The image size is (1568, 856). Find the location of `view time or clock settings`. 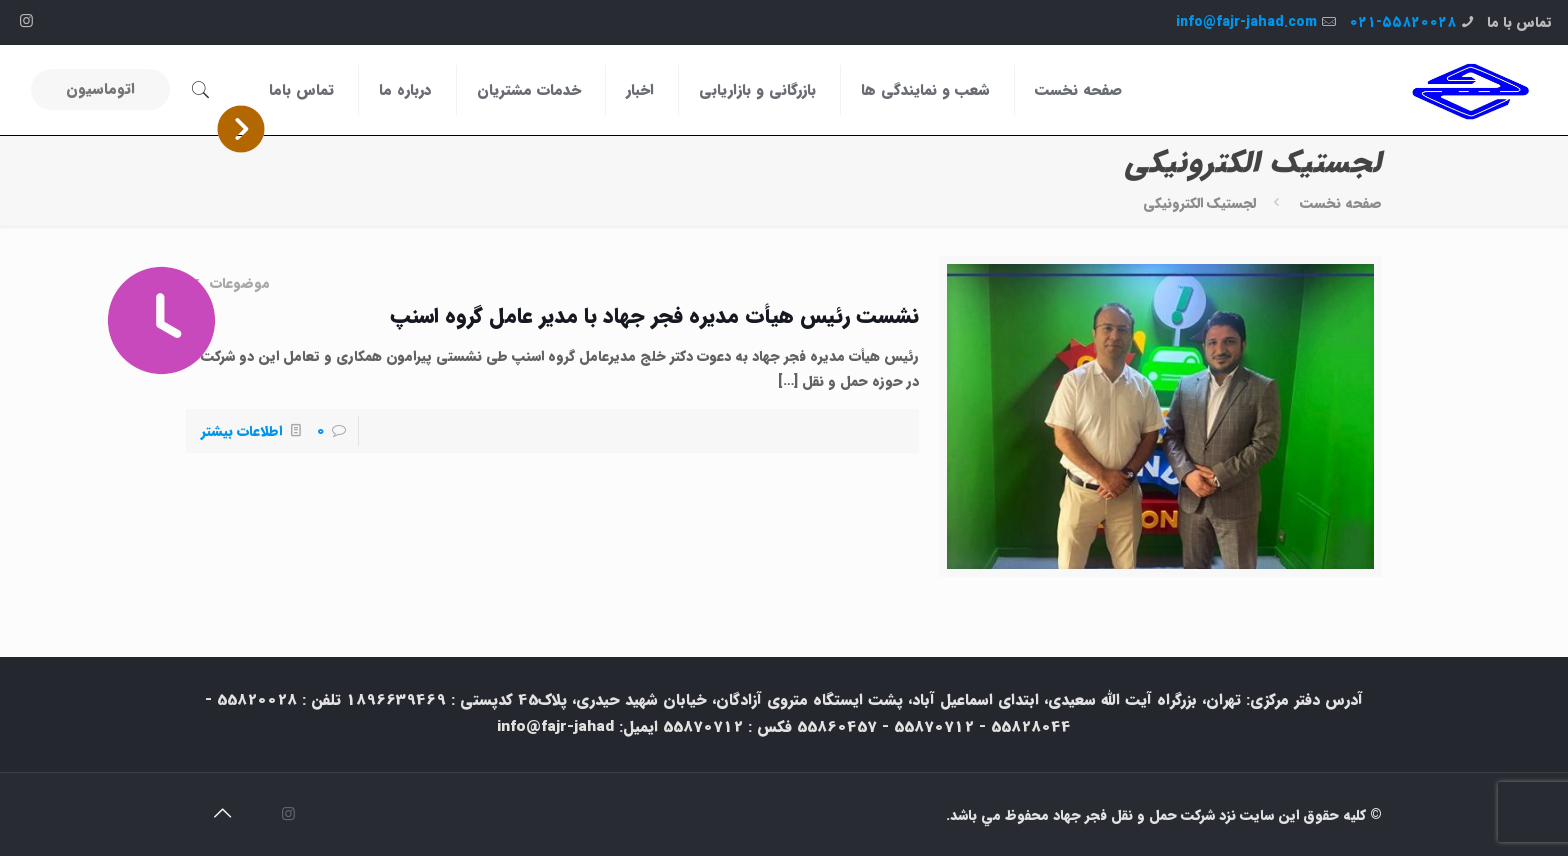

view time or clock settings is located at coordinates (161, 320).